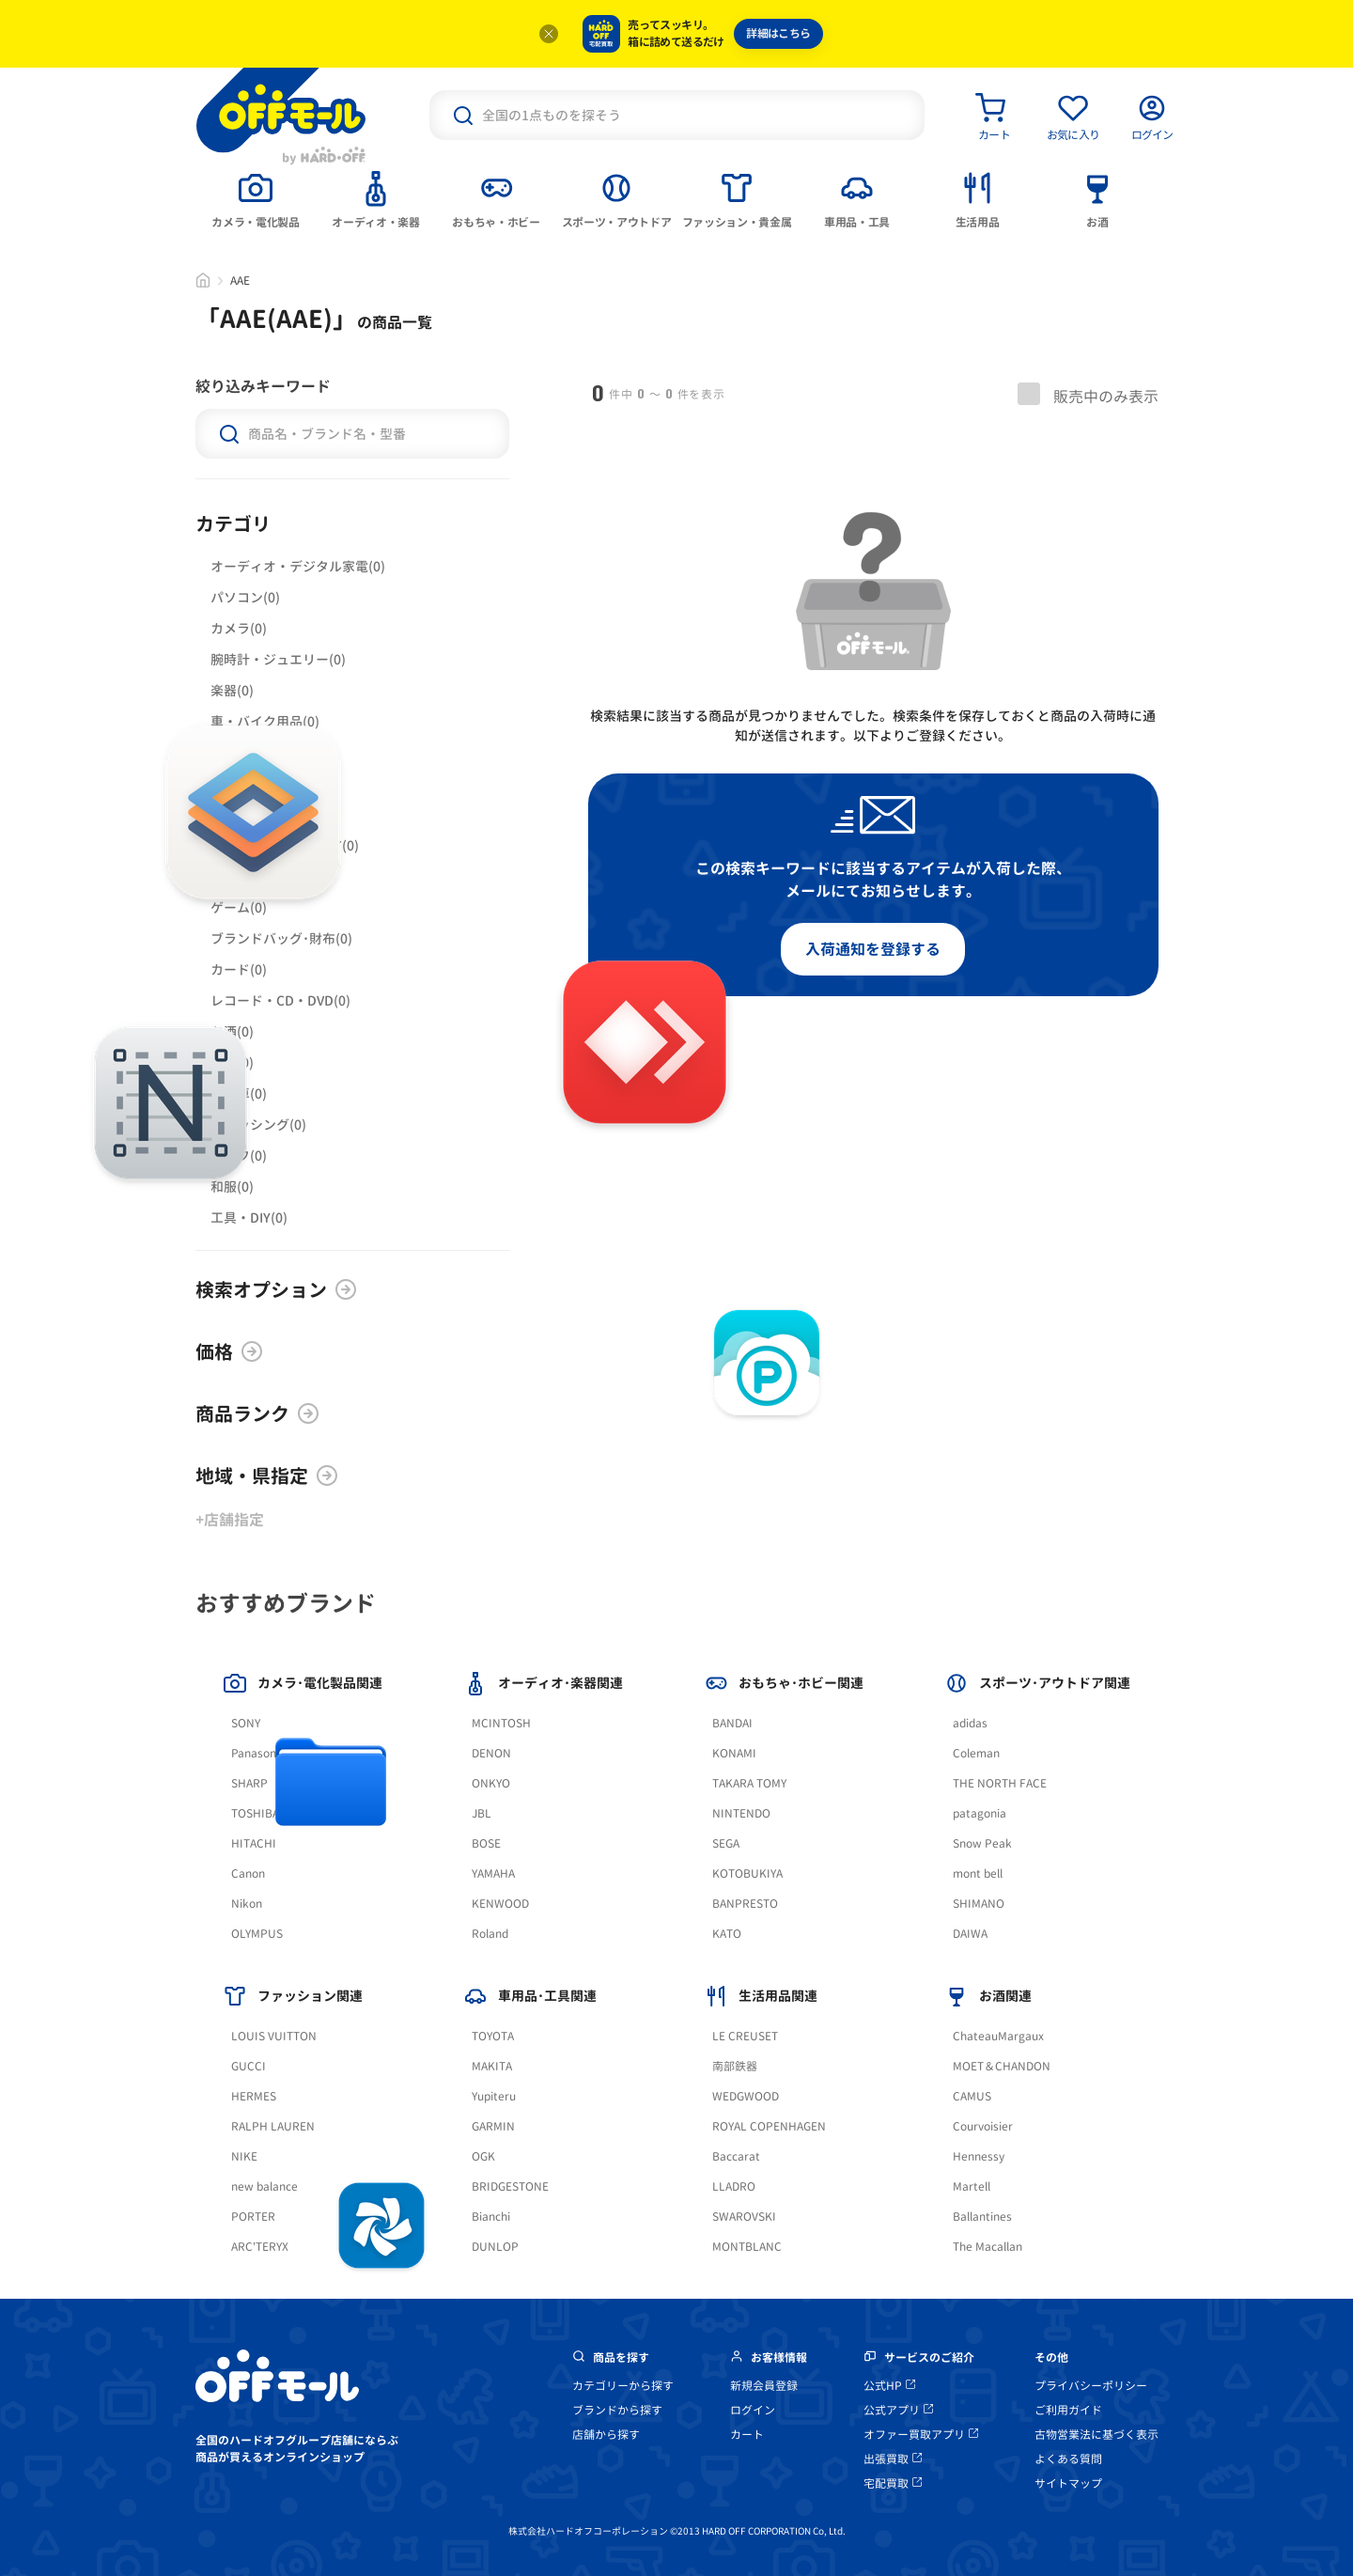 The width and height of the screenshot is (1353, 2576). I want to click on open chakra linux distribution, so click(381, 2225).